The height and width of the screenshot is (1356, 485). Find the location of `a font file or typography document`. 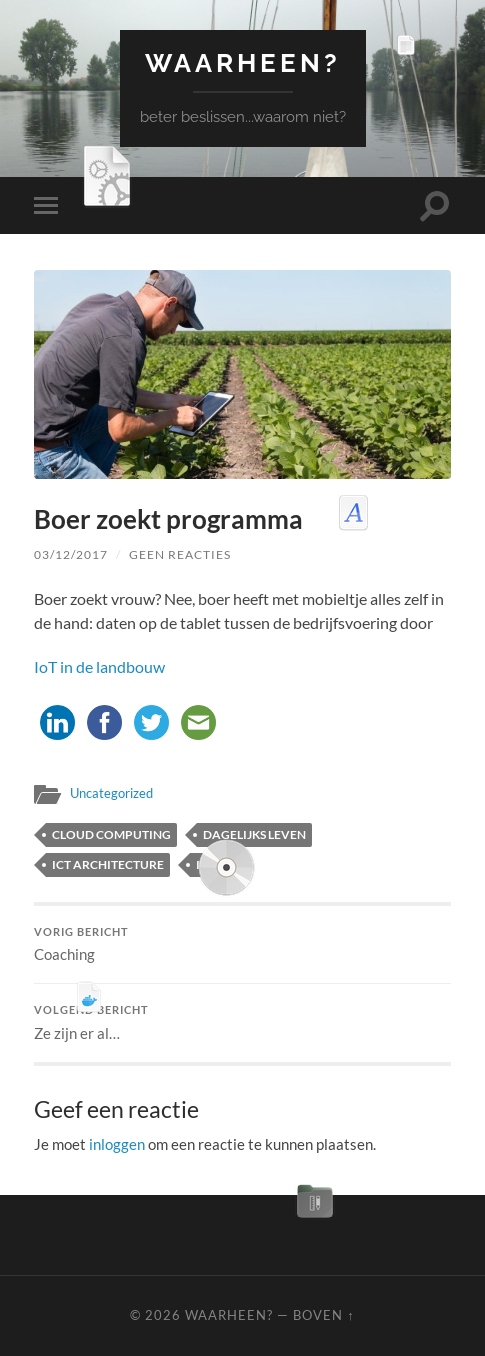

a font file or typography document is located at coordinates (353, 512).